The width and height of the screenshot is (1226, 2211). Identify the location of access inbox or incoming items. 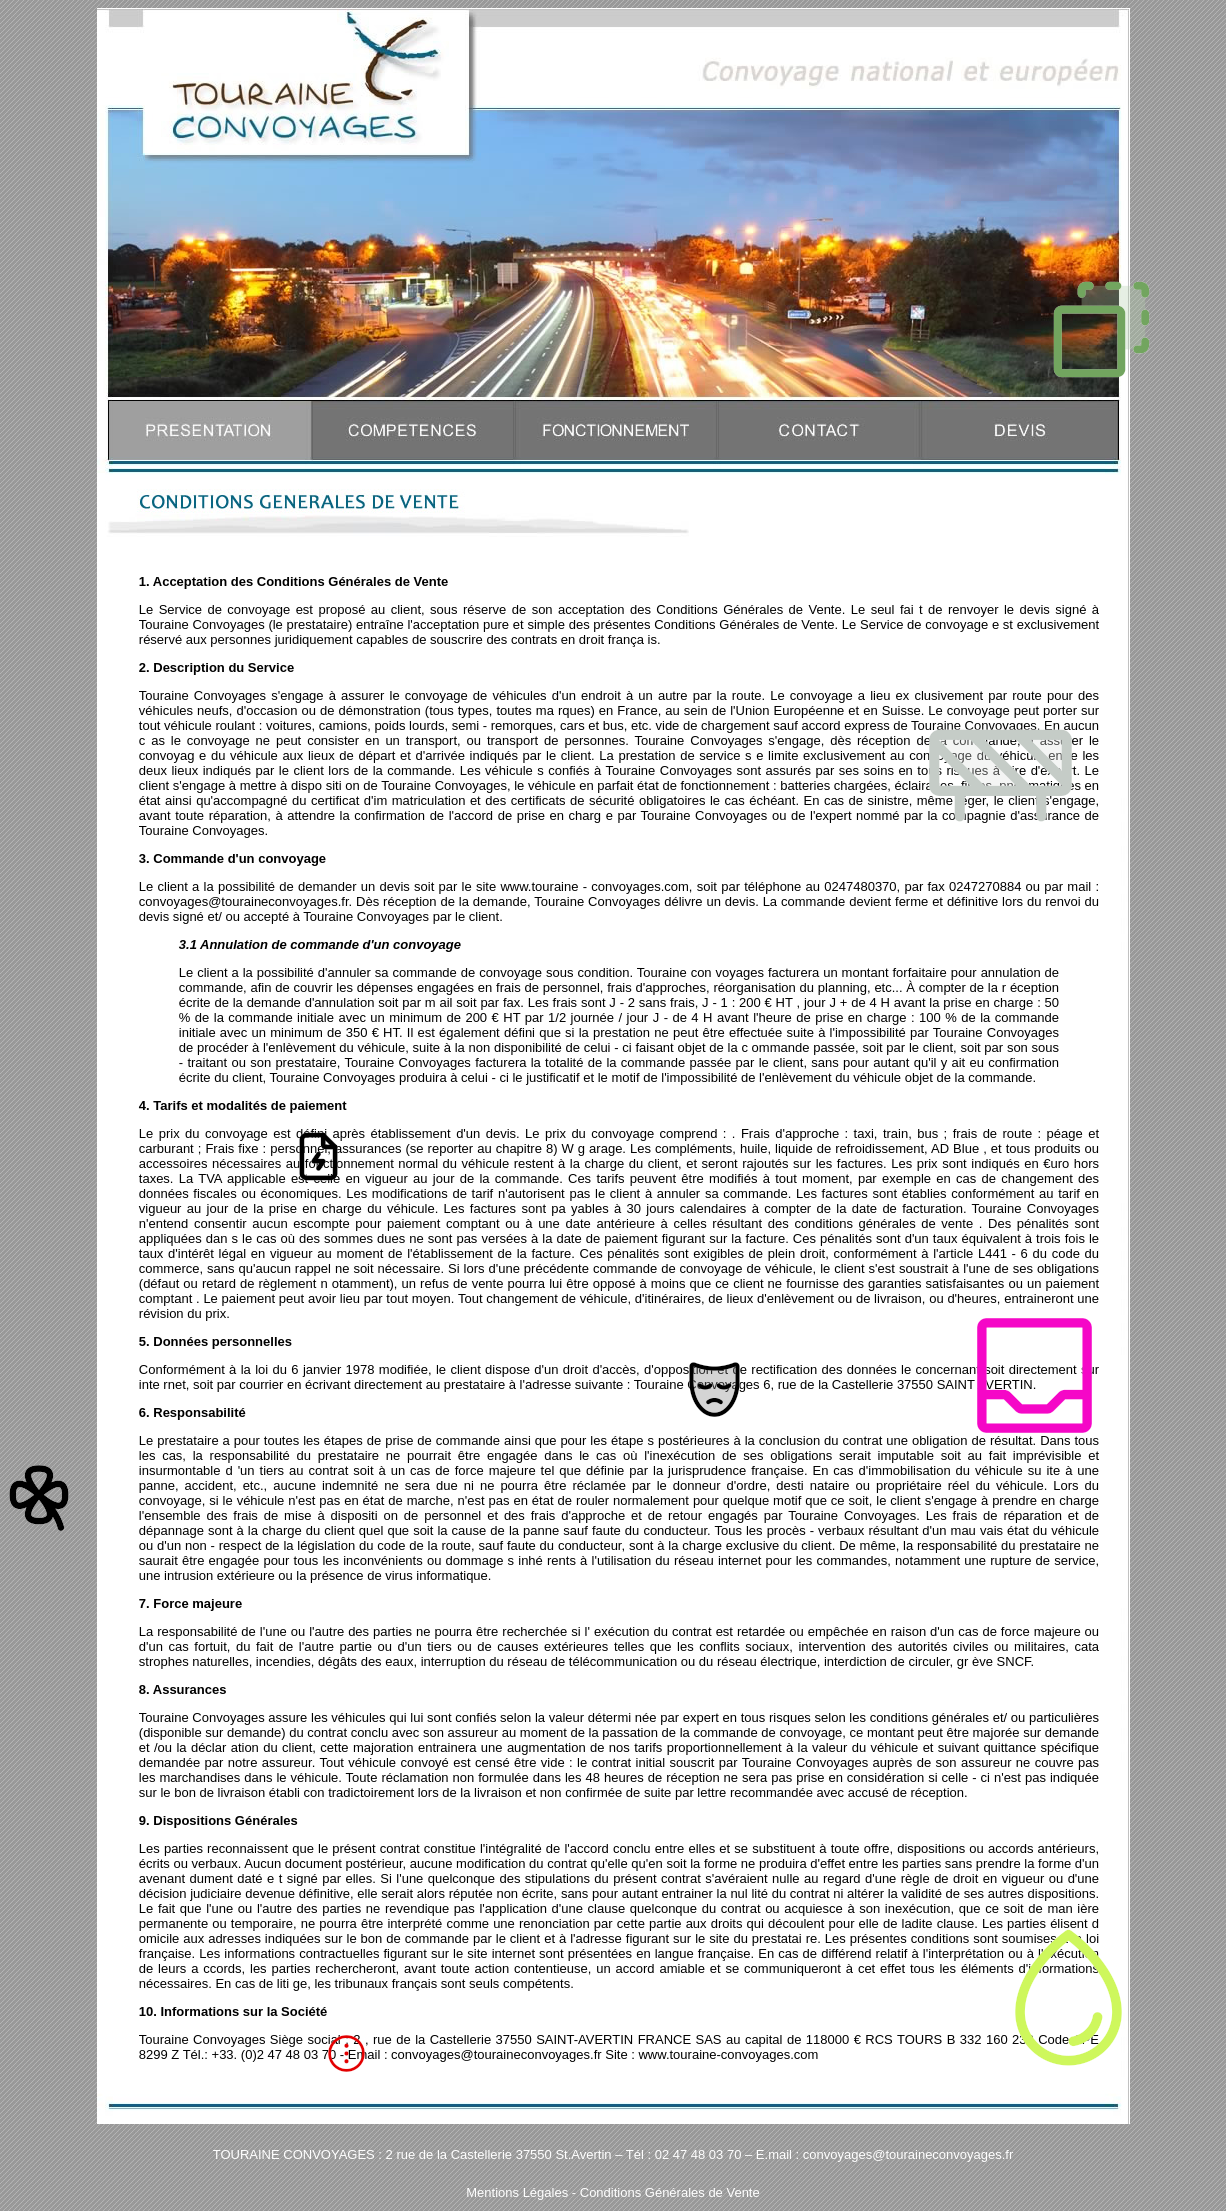
(1034, 1375).